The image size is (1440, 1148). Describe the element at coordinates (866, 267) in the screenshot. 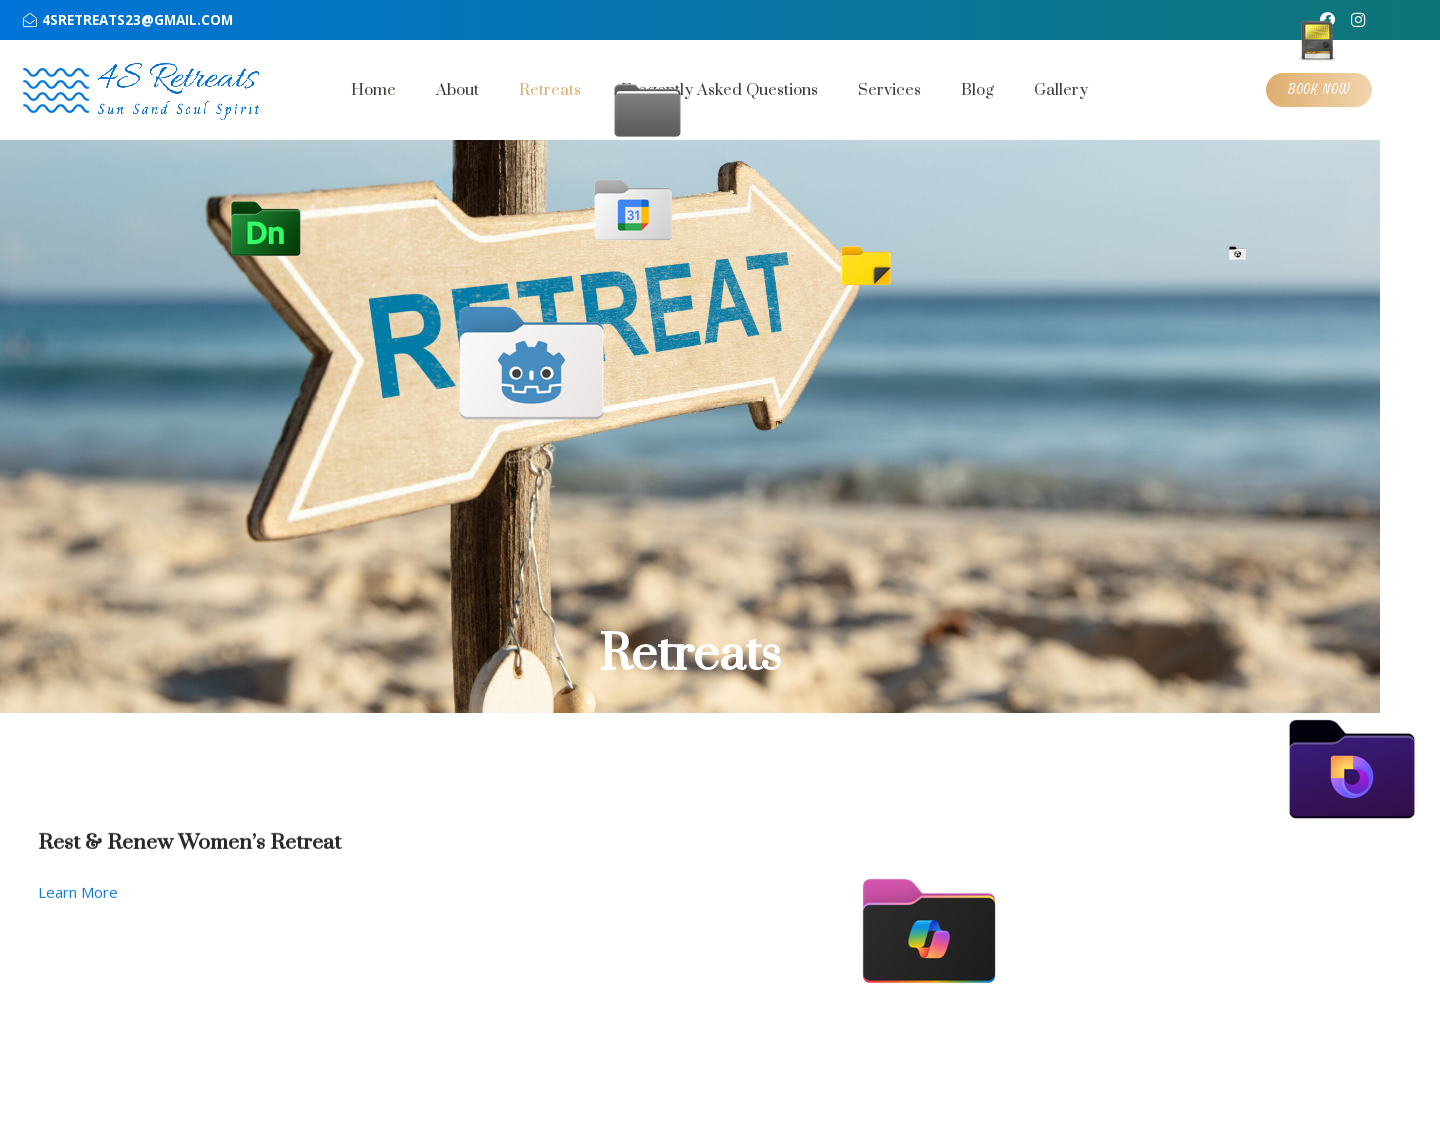

I see `open sticky notes folder` at that location.